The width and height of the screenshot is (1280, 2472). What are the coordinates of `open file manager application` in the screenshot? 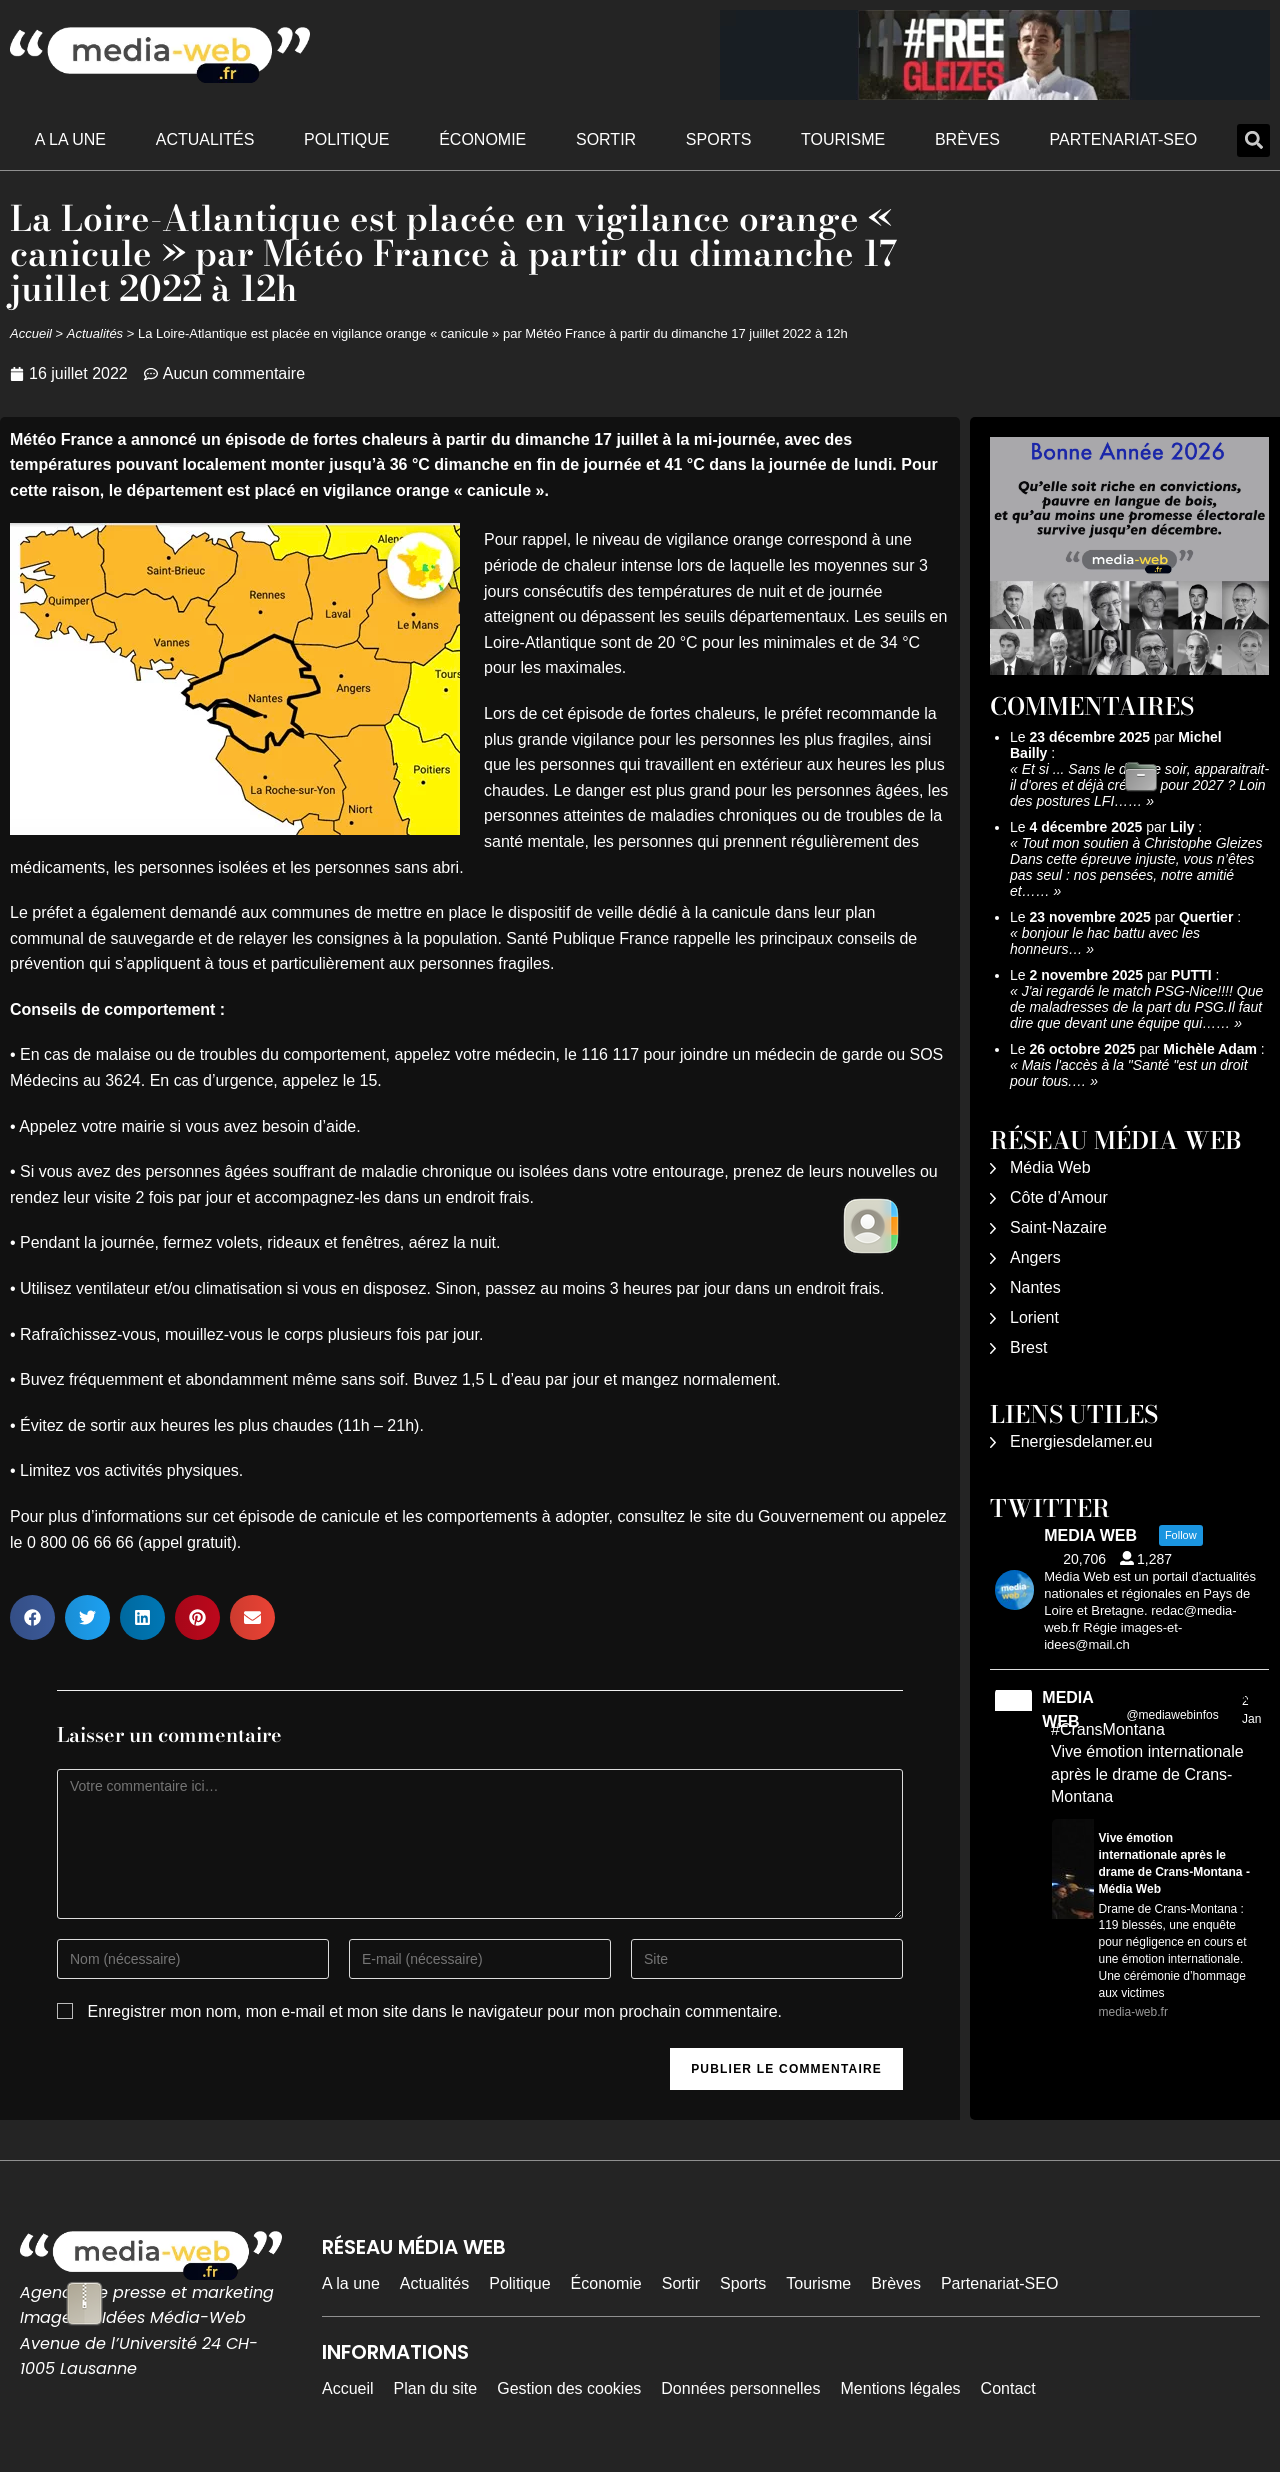 It's located at (1141, 776).